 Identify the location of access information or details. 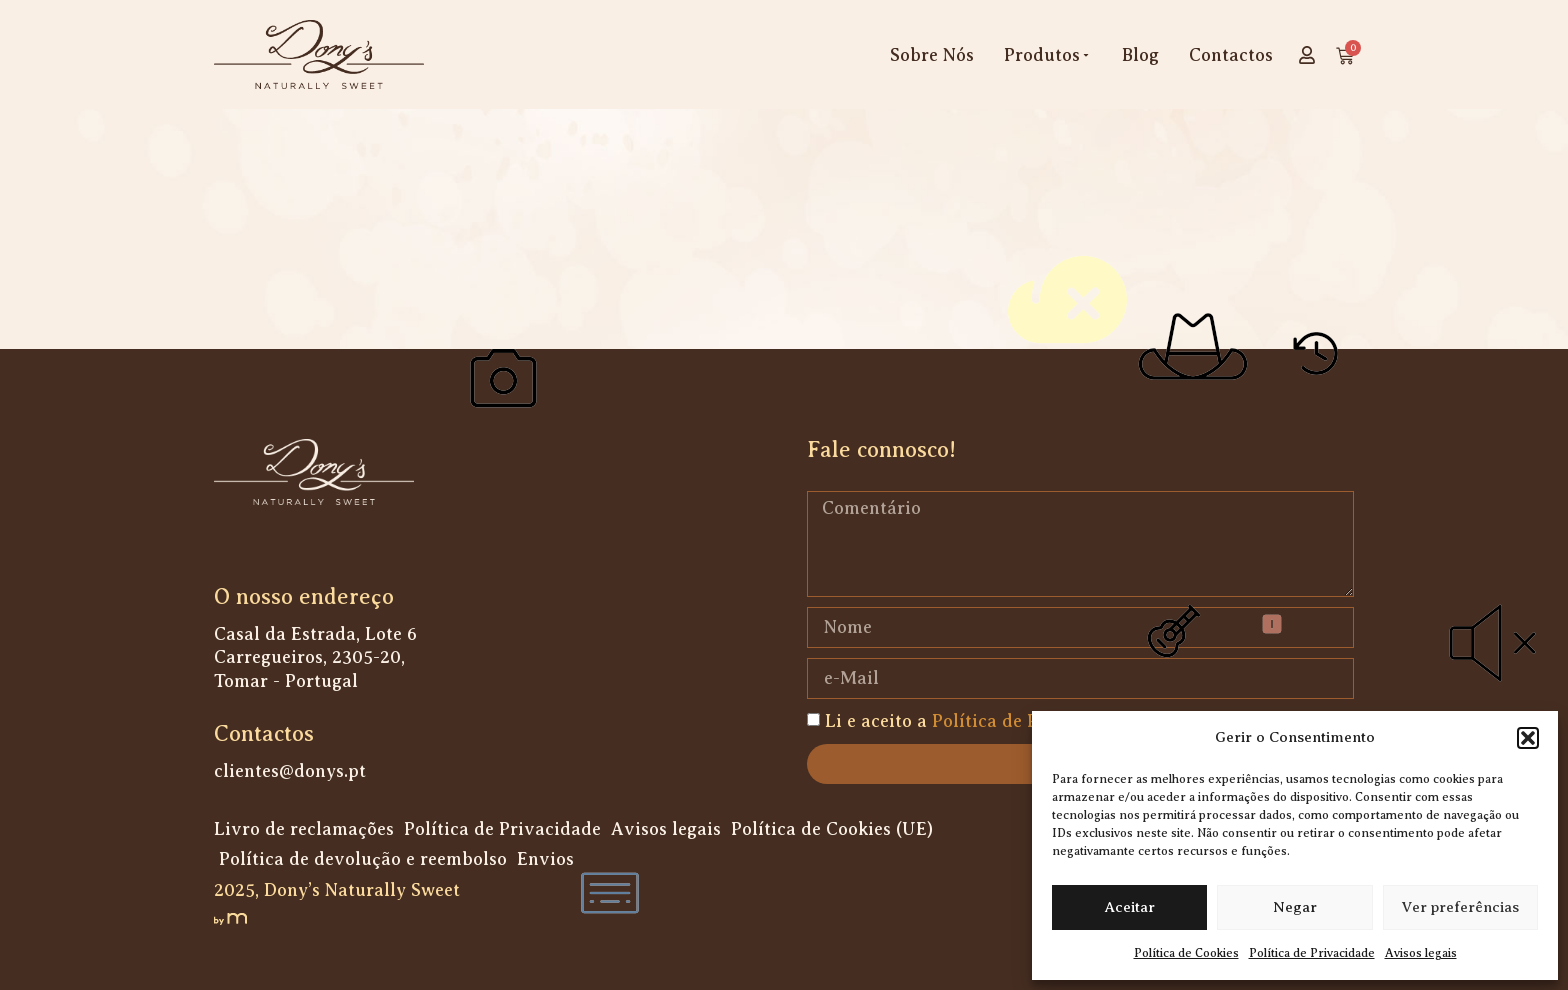
(1272, 624).